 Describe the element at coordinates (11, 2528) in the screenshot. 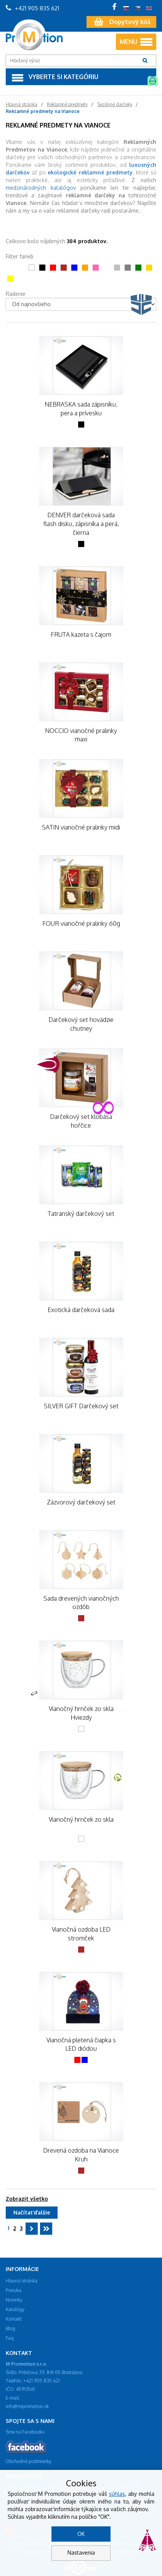

I see `enable sleep or night mode` at that location.